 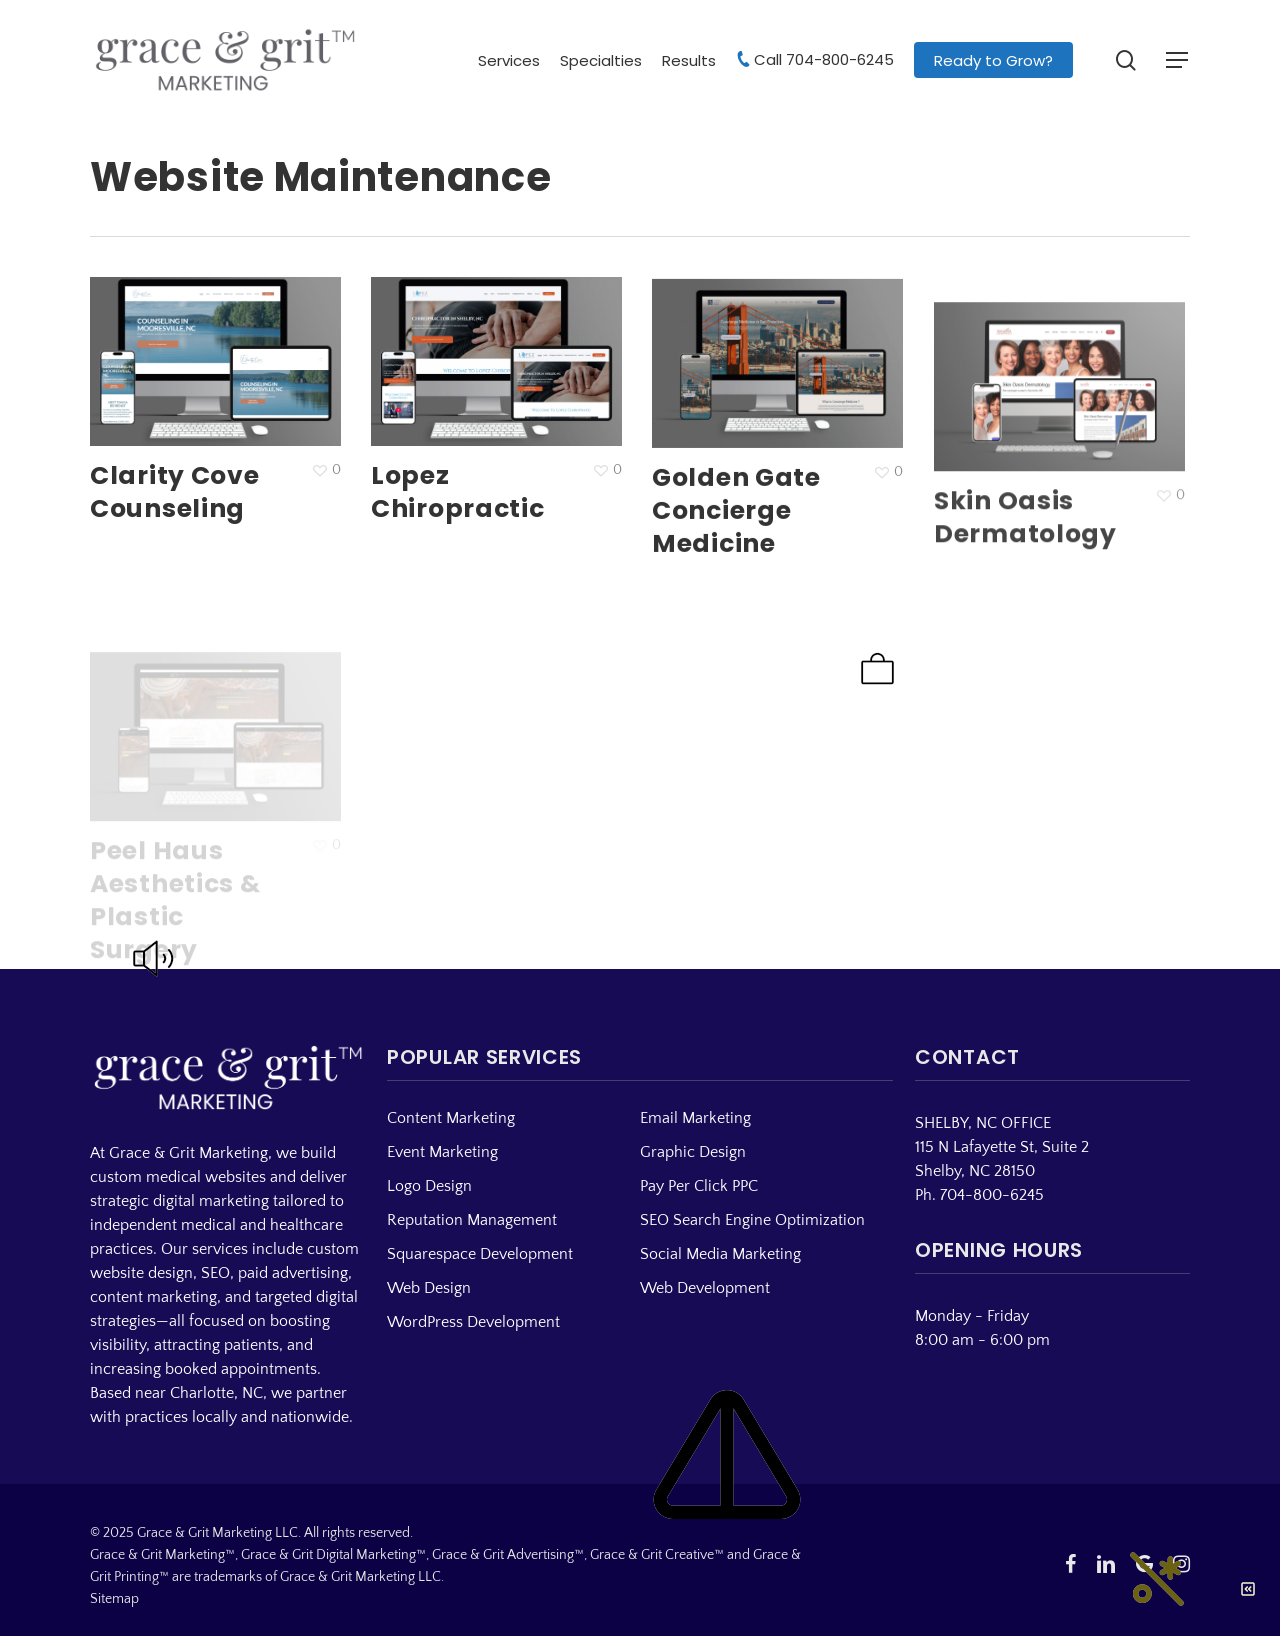 What do you see at coordinates (877, 670) in the screenshot?
I see `view your shopping bag` at bounding box center [877, 670].